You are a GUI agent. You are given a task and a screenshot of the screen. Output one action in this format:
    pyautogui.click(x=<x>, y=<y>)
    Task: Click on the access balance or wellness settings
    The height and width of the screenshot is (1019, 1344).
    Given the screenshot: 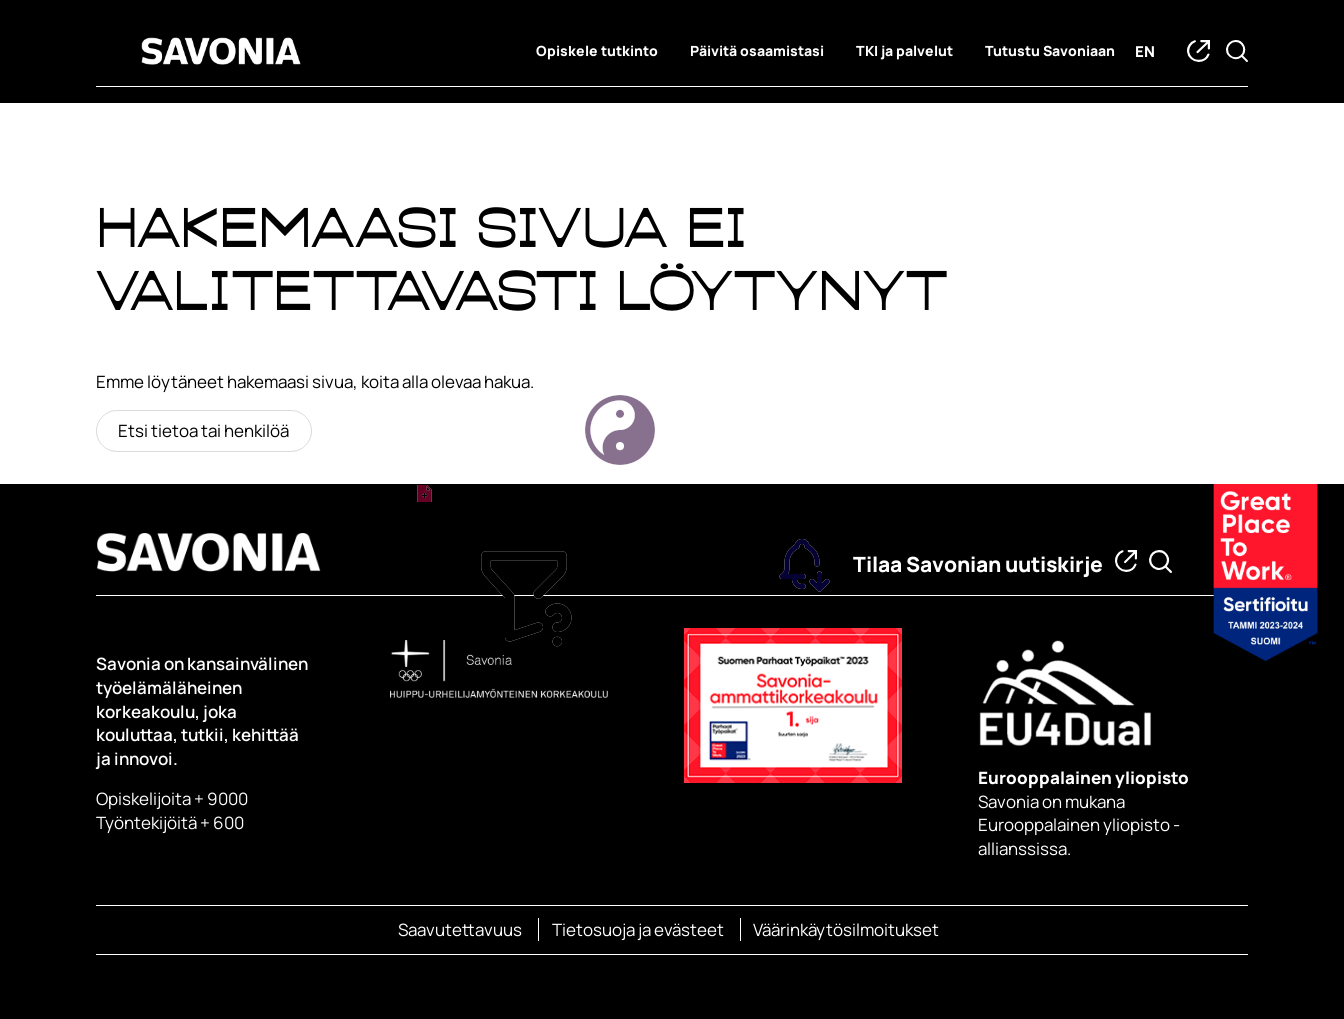 What is the action you would take?
    pyautogui.click(x=620, y=430)
    